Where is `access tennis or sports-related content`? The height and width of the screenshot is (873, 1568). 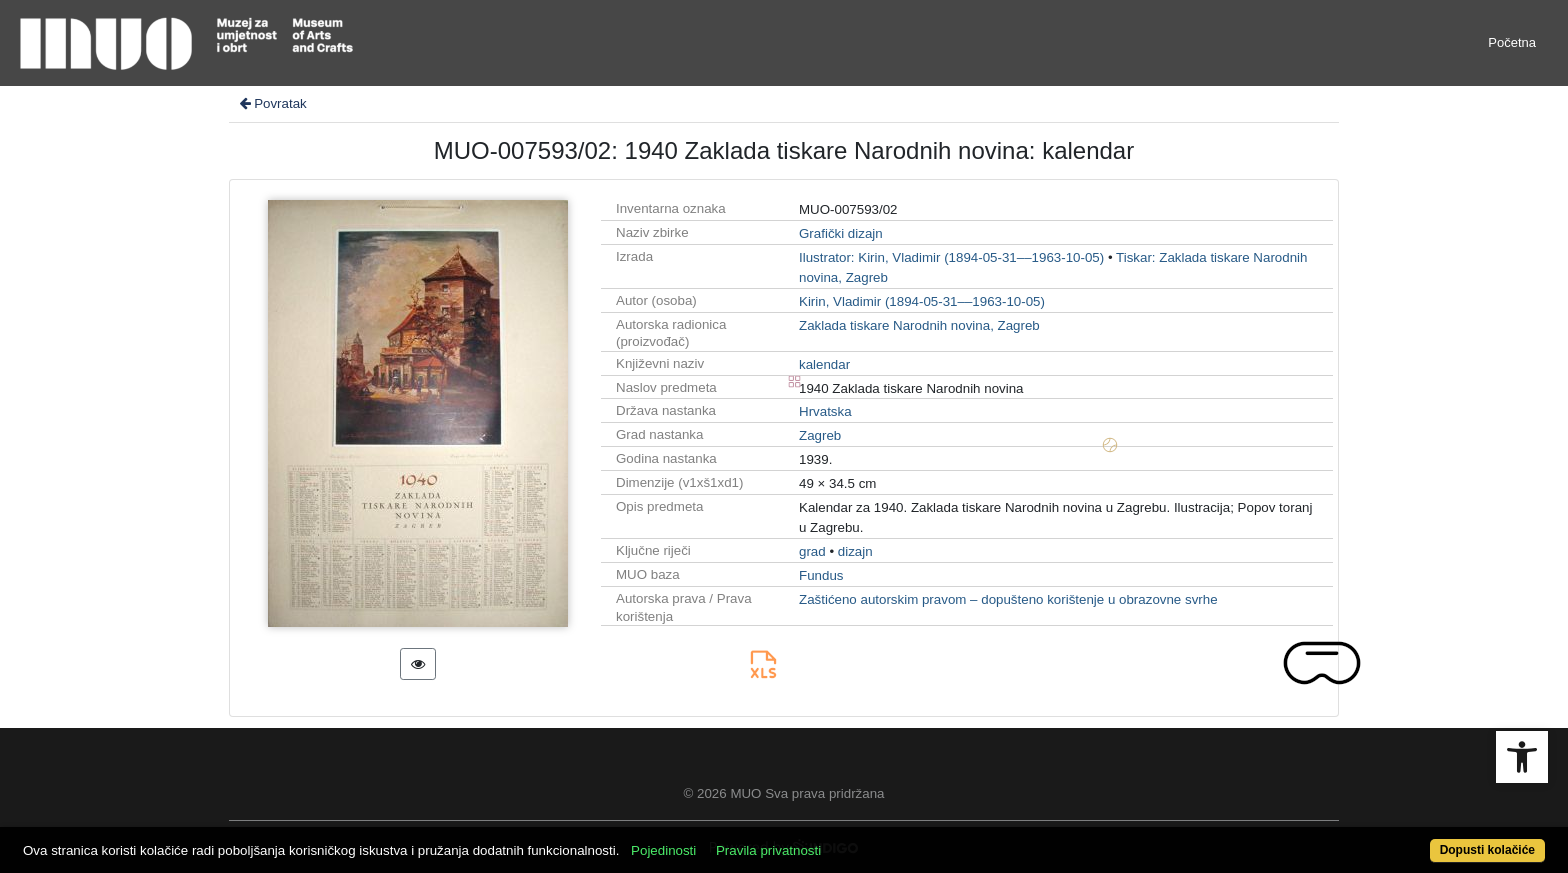
access tennis or sports-related content is located at coordinates (1110, 445).